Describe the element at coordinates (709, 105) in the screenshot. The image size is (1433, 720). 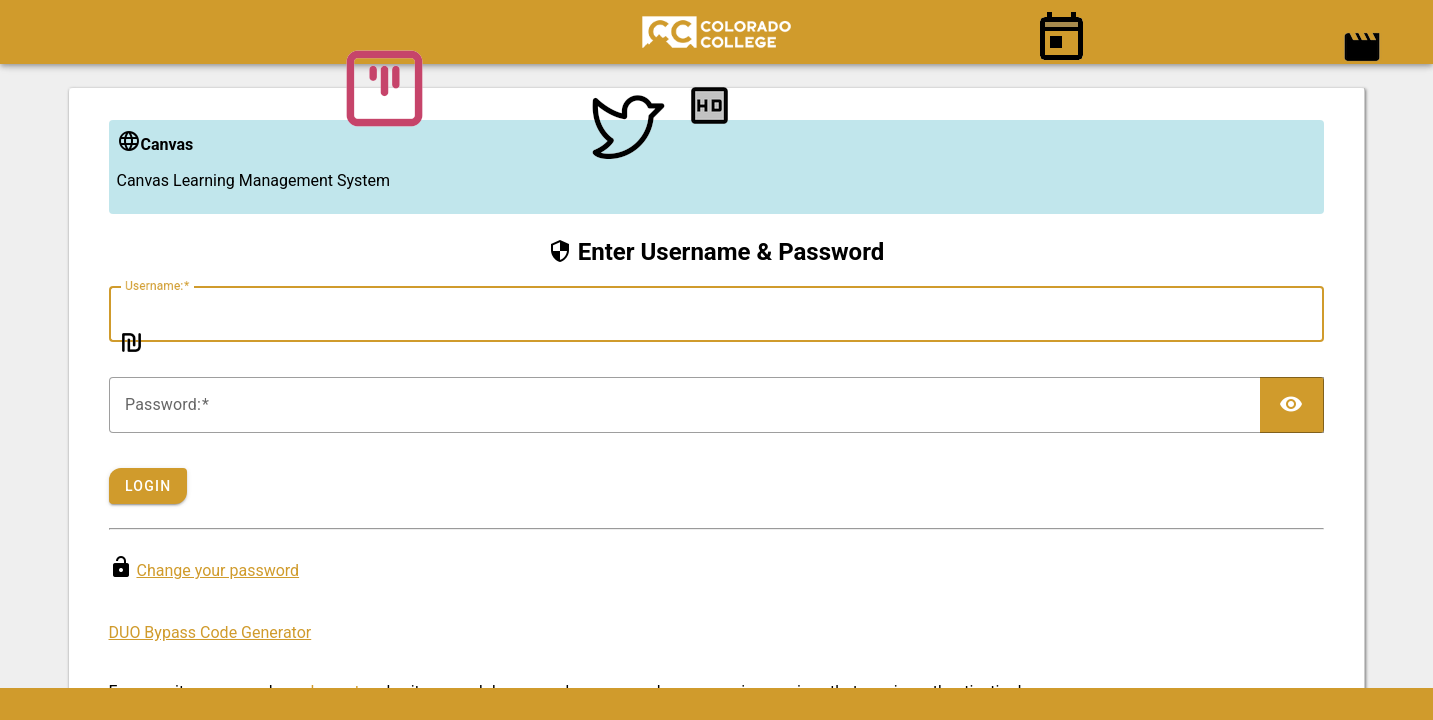
I see `indicates high definition video quality is available` at that location.